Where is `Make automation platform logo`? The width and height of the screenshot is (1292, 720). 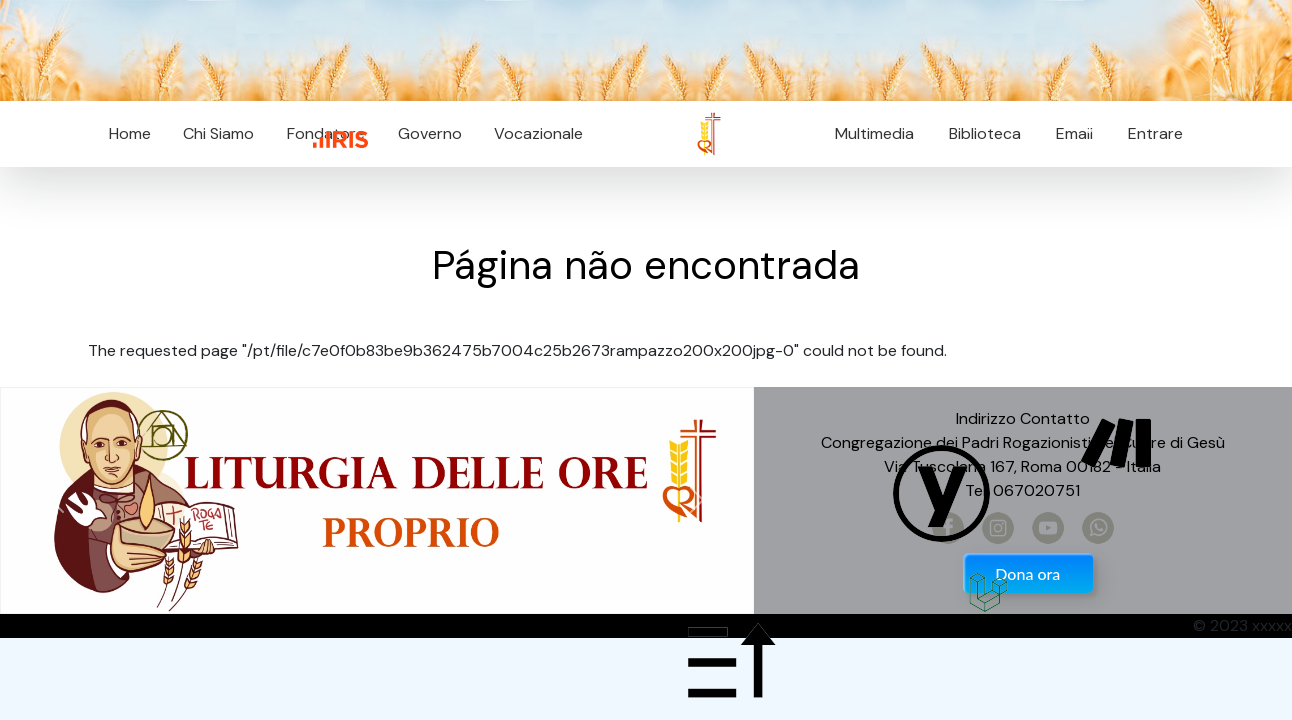 Make automation platform logo is located at coordinates (1116, 443).